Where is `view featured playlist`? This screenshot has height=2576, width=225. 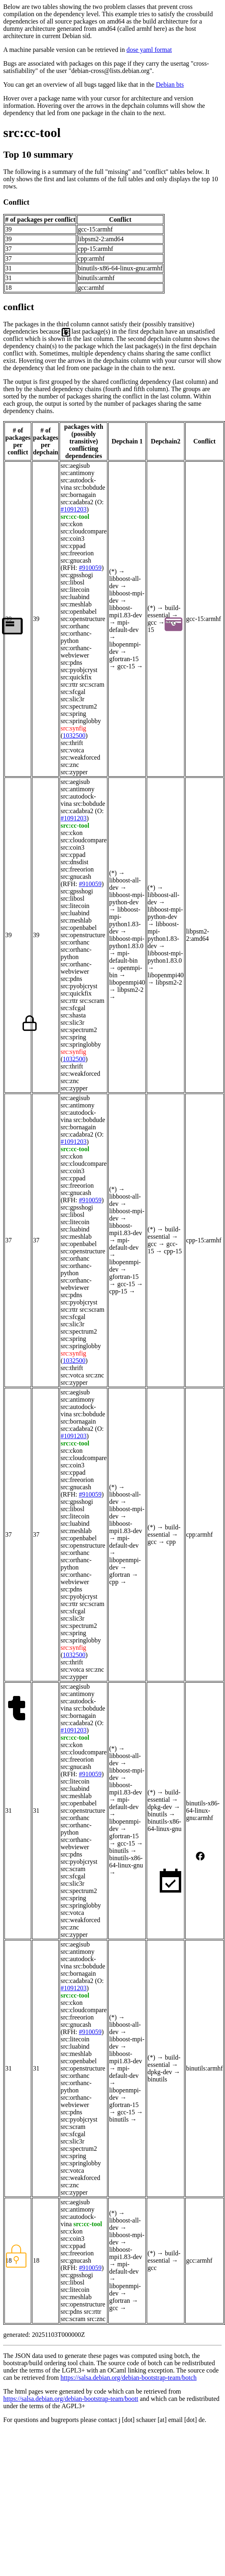
view featured playlist is located at coordinates (12, 626).